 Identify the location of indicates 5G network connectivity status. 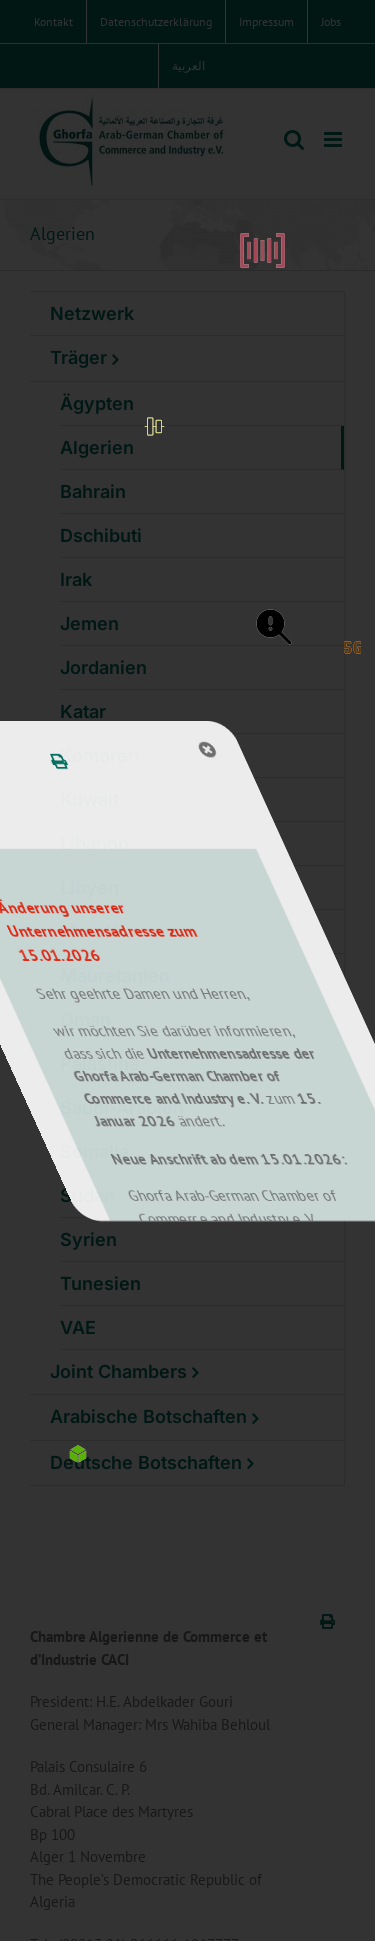
(352, 647).